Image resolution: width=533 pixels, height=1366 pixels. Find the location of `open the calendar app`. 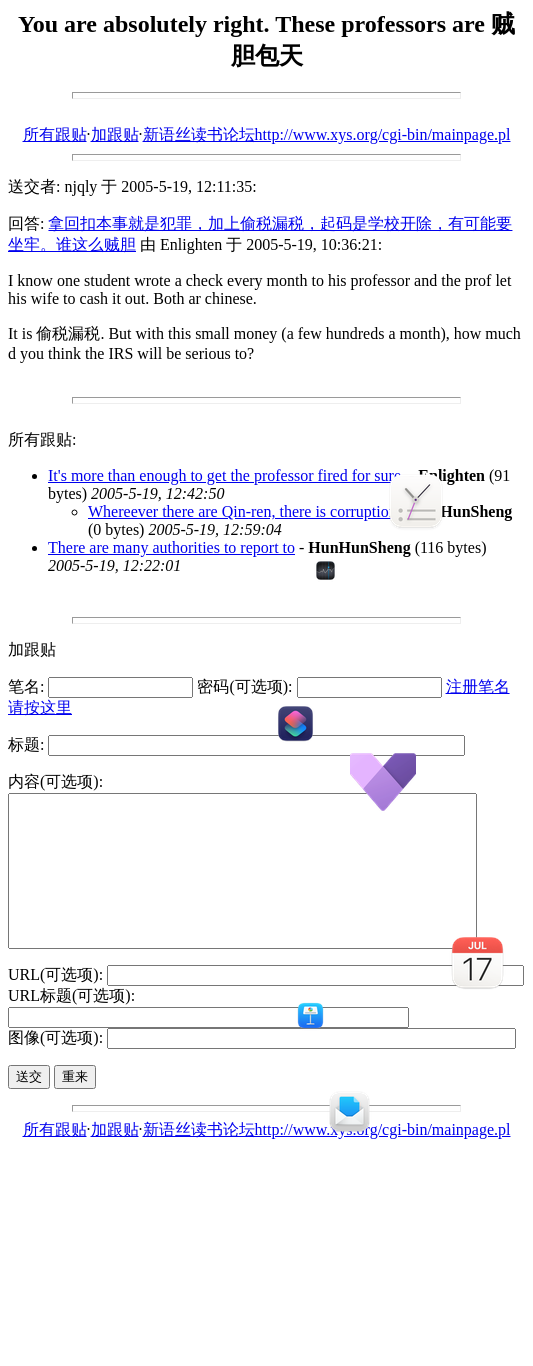

open the calendar app is located at coordinates (477, 962).